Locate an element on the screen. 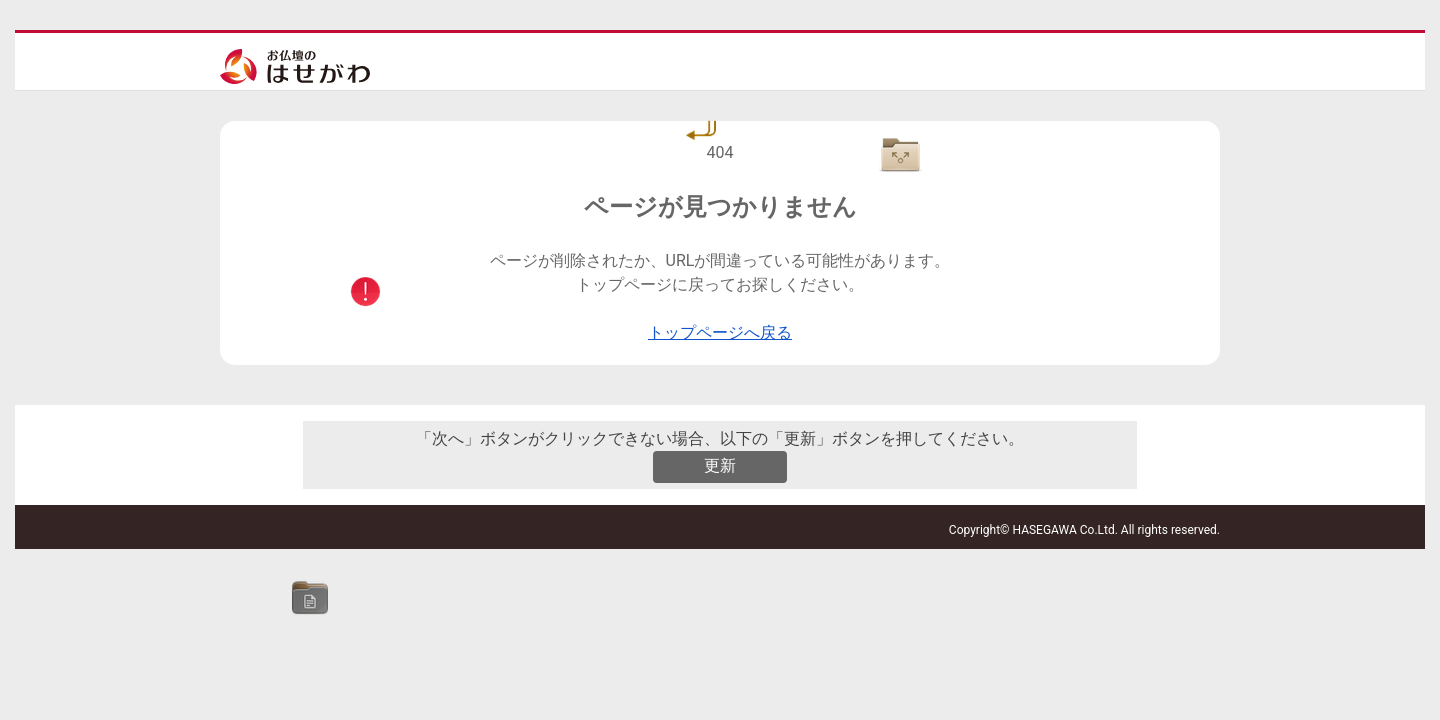  open your documents folder is located at coordinates (310, 597).